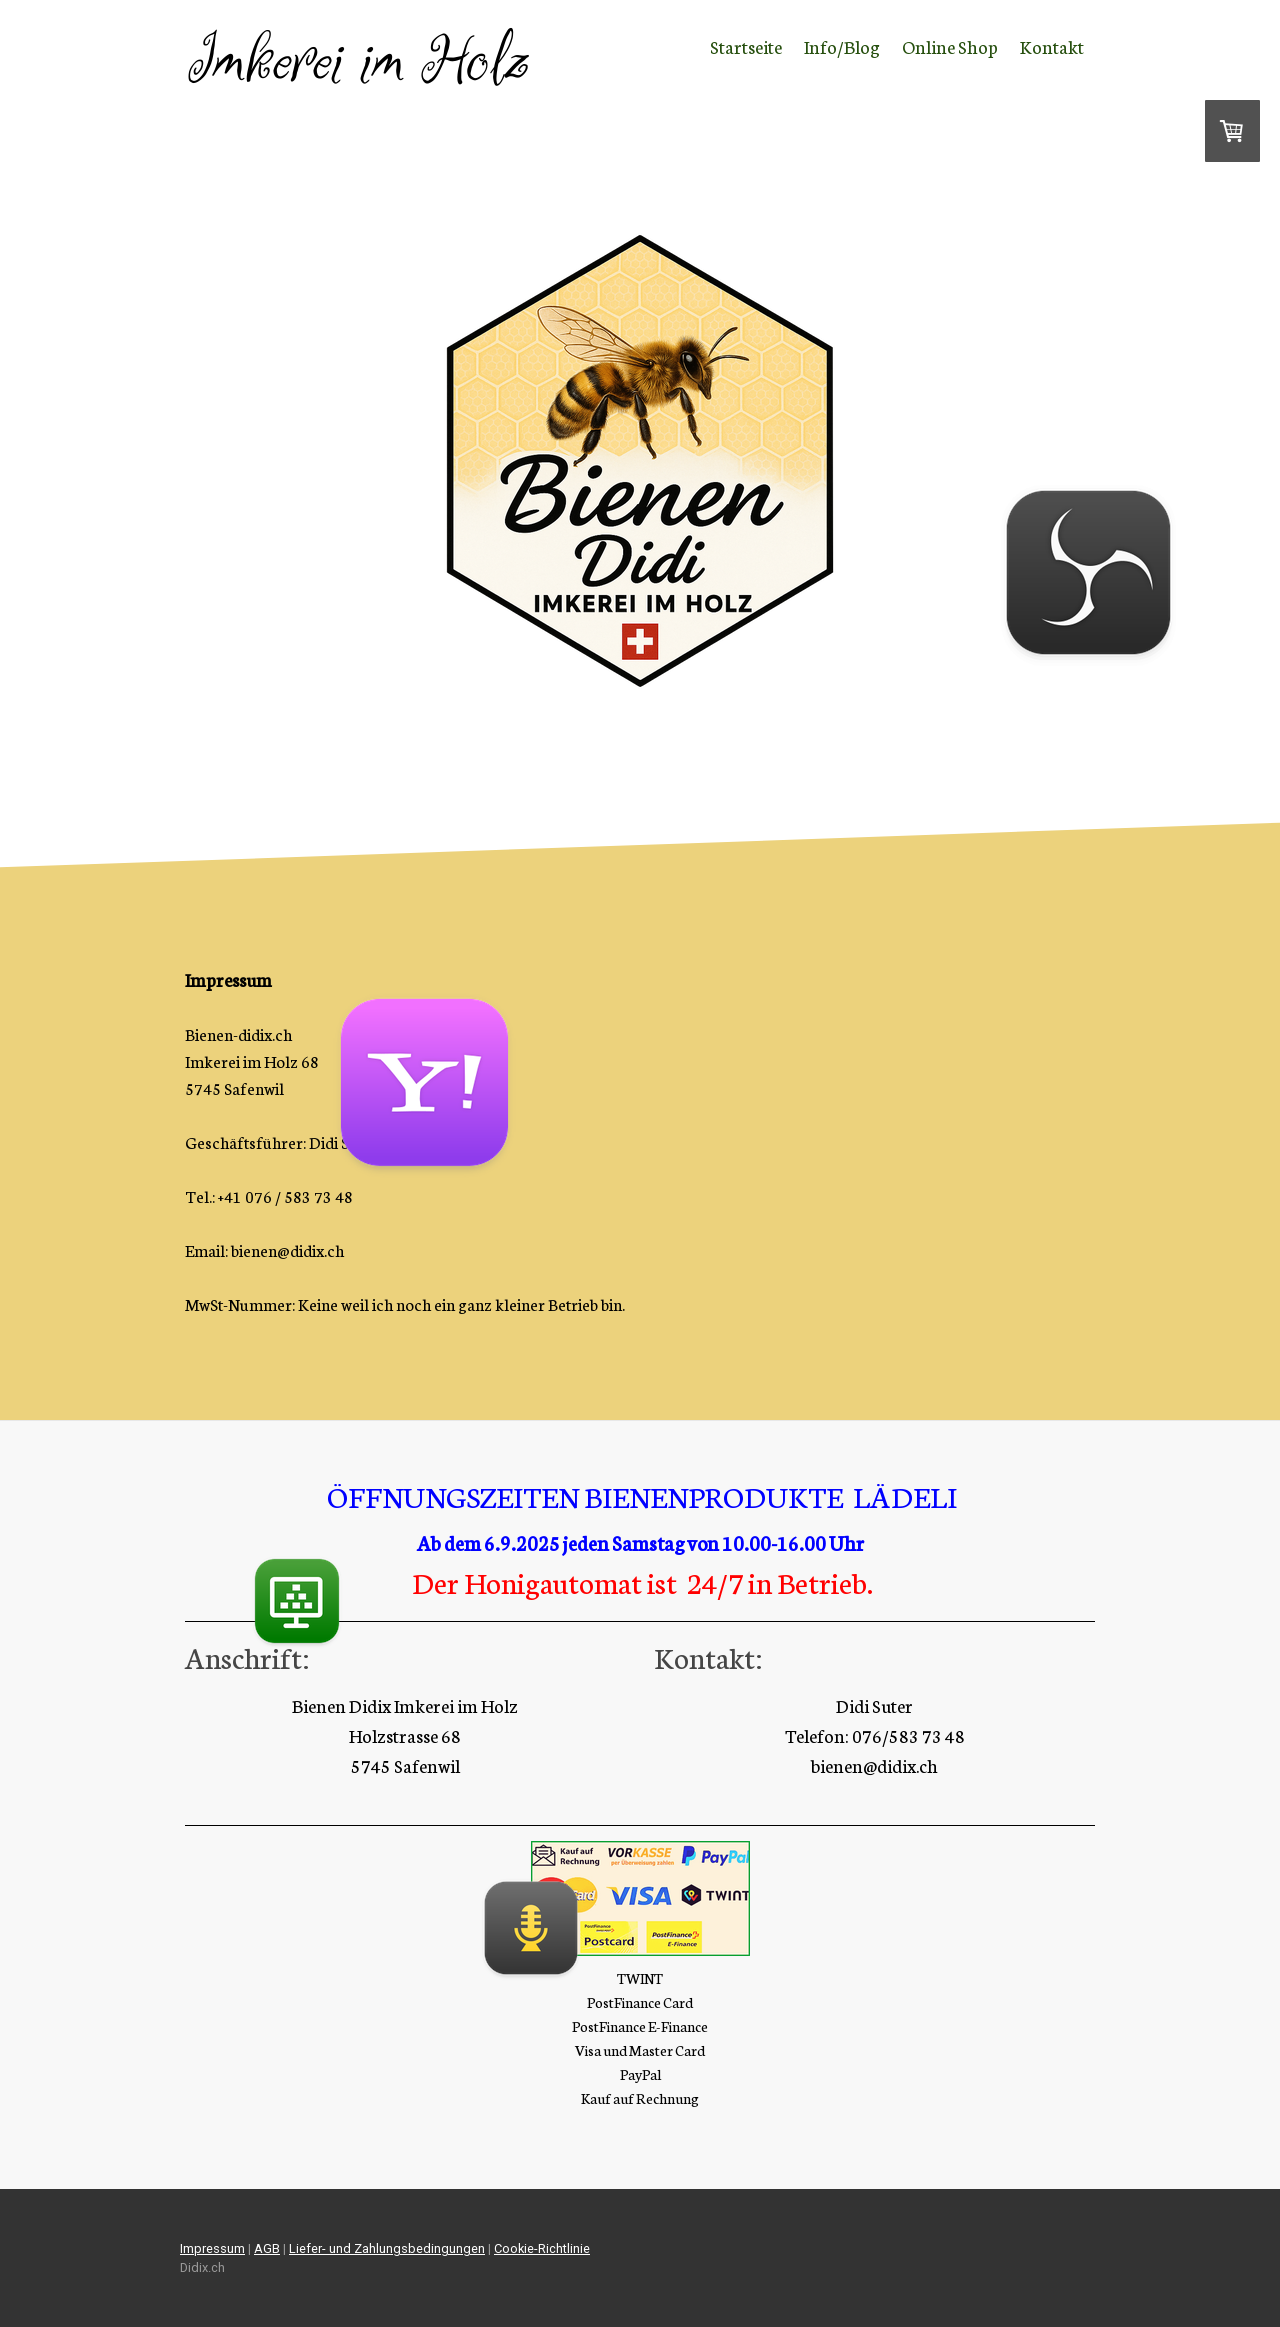  I want to click on open OBS Studio for screen recording and streaming, so click(1088, 572).